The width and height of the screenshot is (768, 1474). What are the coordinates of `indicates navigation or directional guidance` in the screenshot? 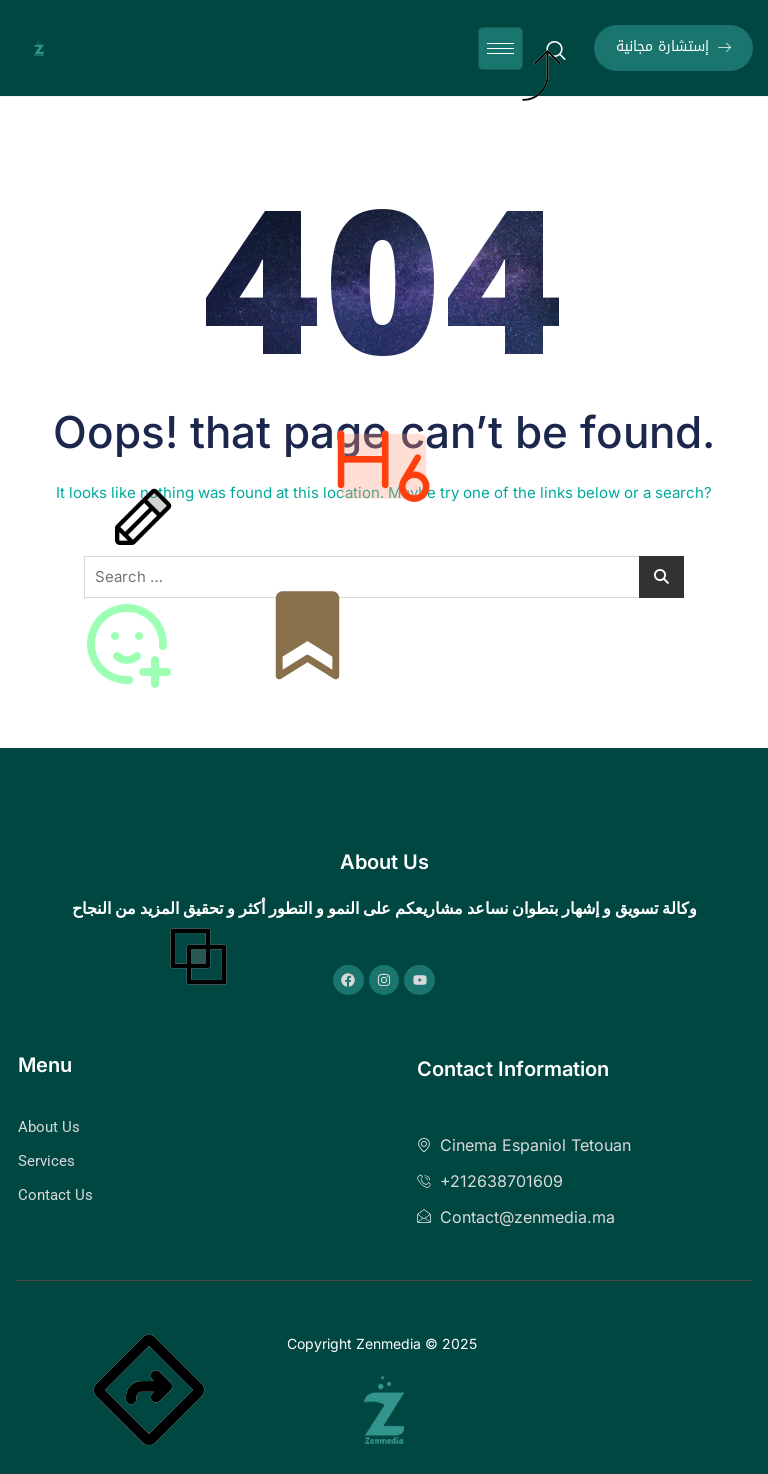 It's located at (149, 1390).